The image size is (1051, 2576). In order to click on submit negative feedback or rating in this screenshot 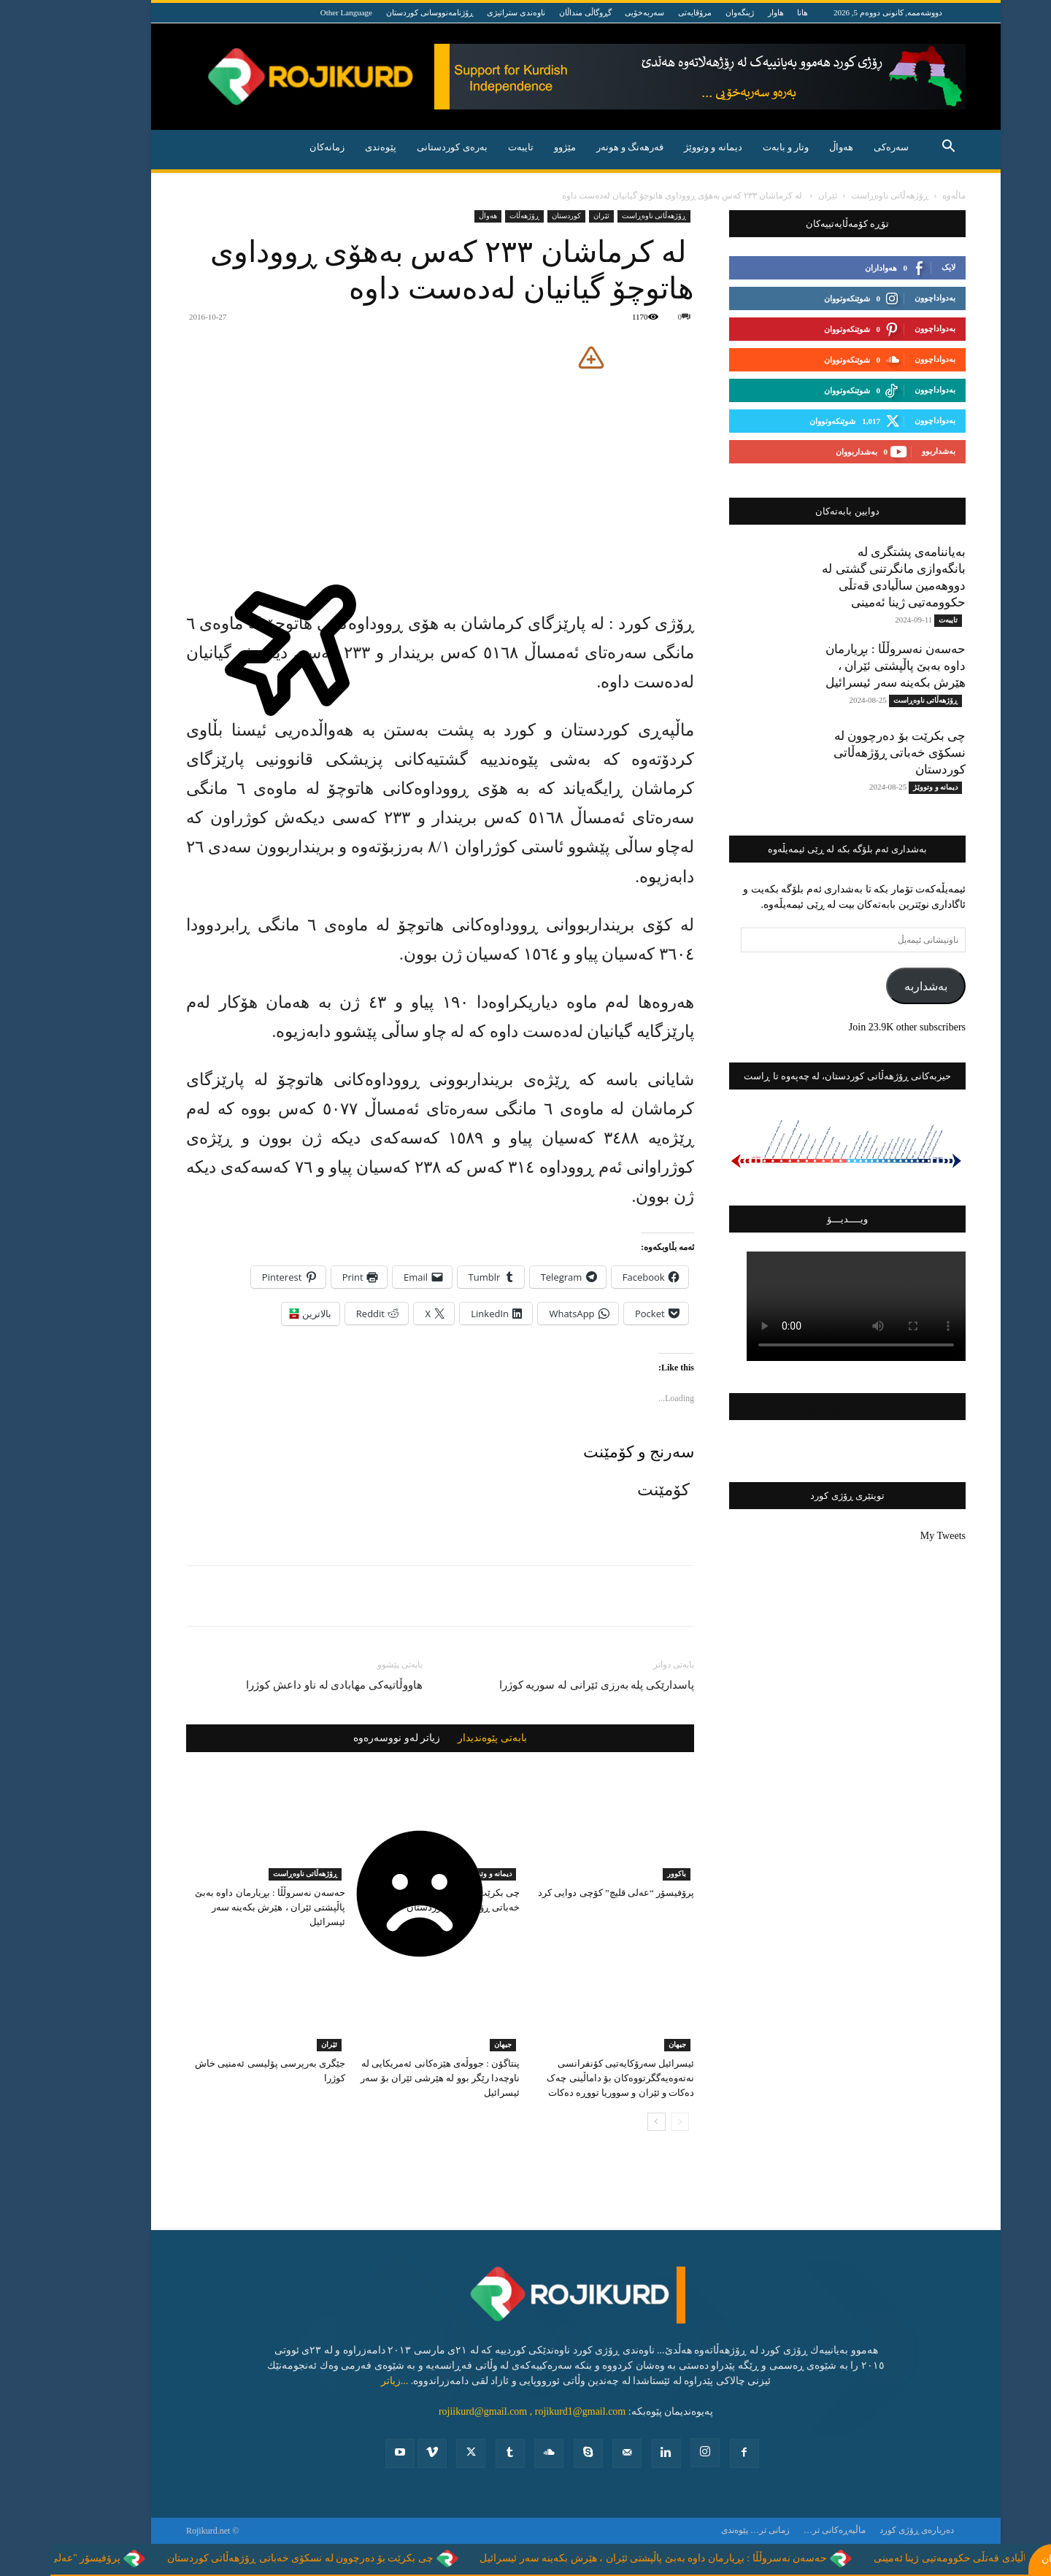, I will do `click(420, 1894)`.